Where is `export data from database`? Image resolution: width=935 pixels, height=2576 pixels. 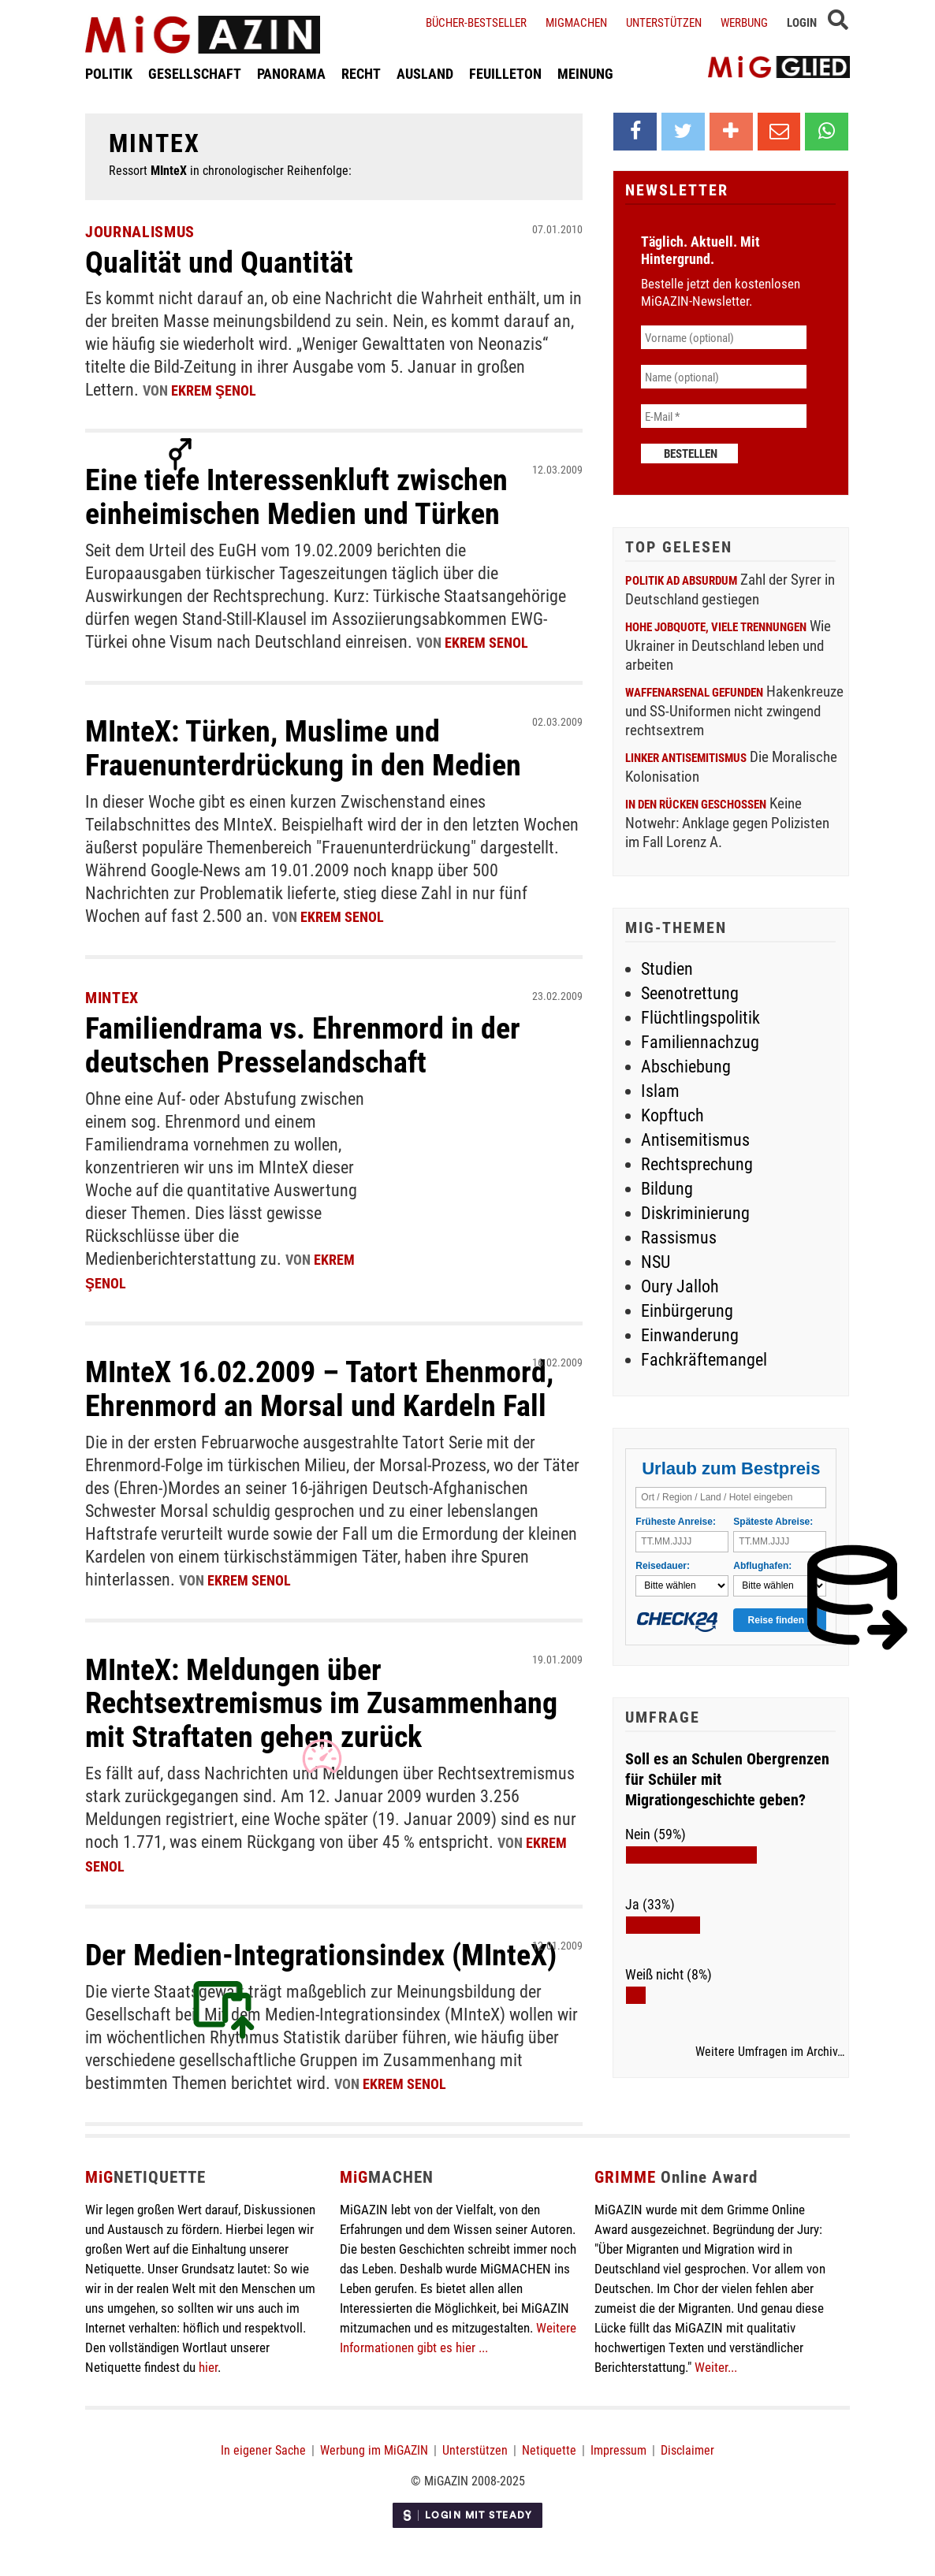 export data from database is located at coordinates (852, 1595).